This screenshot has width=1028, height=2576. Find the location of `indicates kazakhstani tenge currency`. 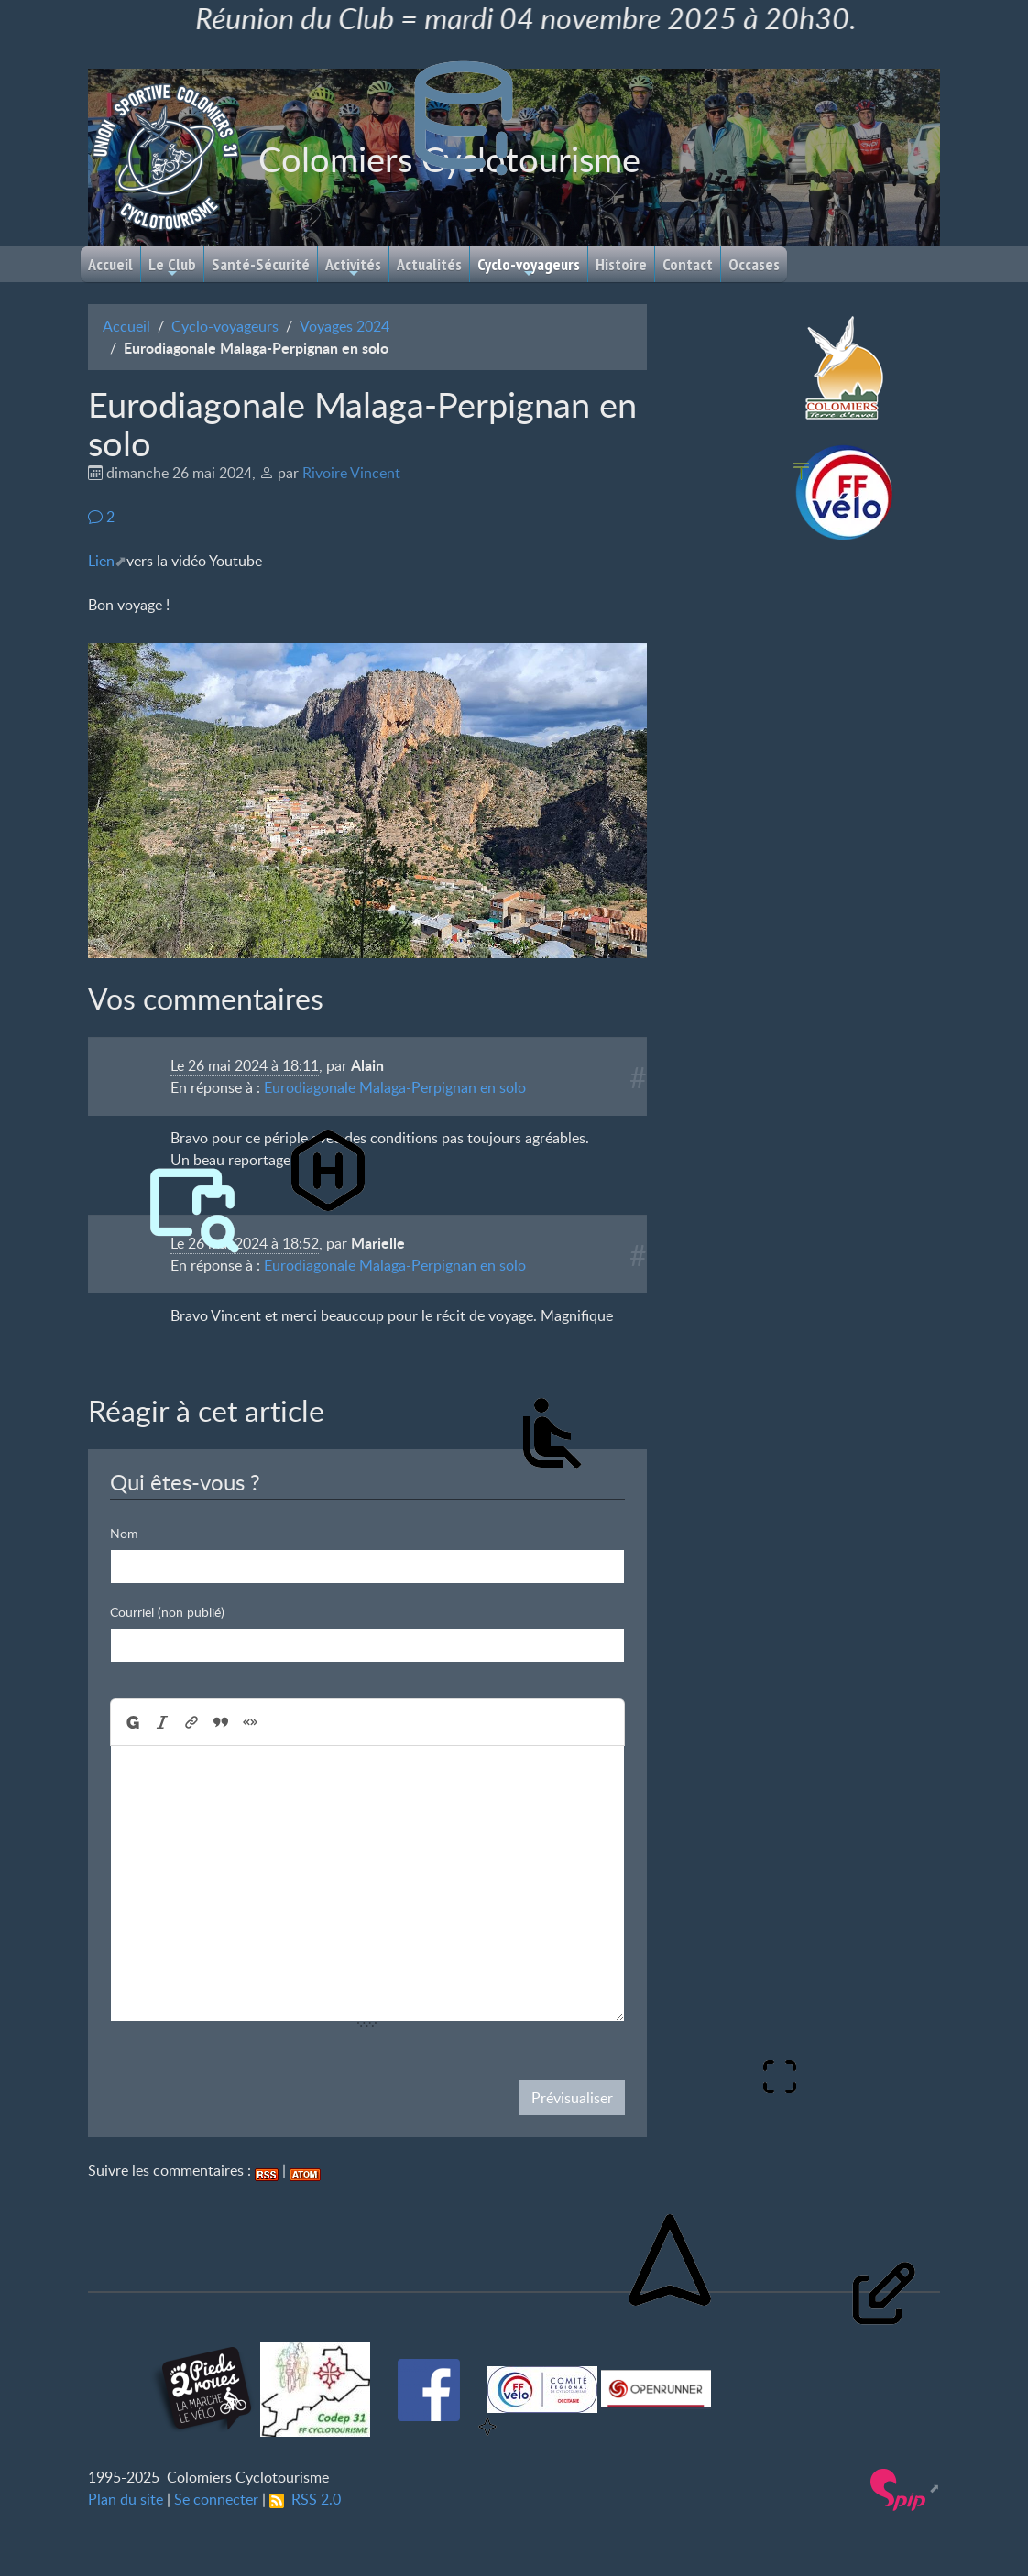

indicates kazakhstani tenge currency is located at coordinates (801, 470).